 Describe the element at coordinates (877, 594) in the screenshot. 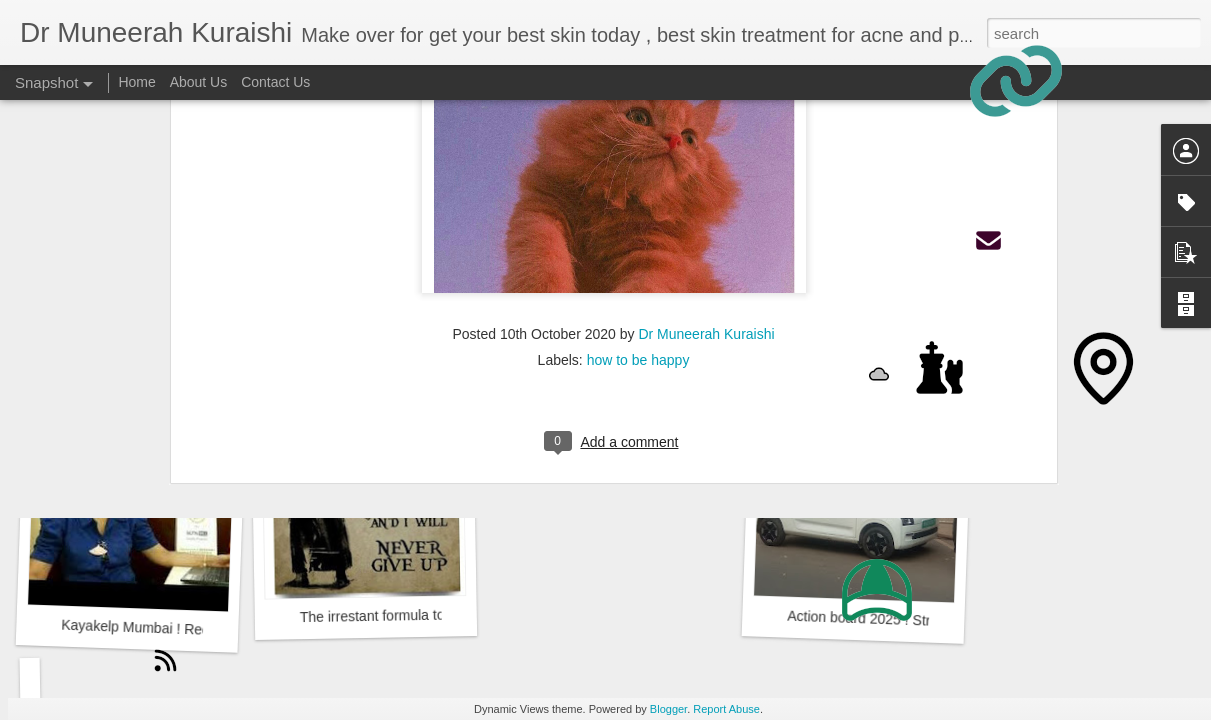

I see `select headwear or cap accessory` at that location.